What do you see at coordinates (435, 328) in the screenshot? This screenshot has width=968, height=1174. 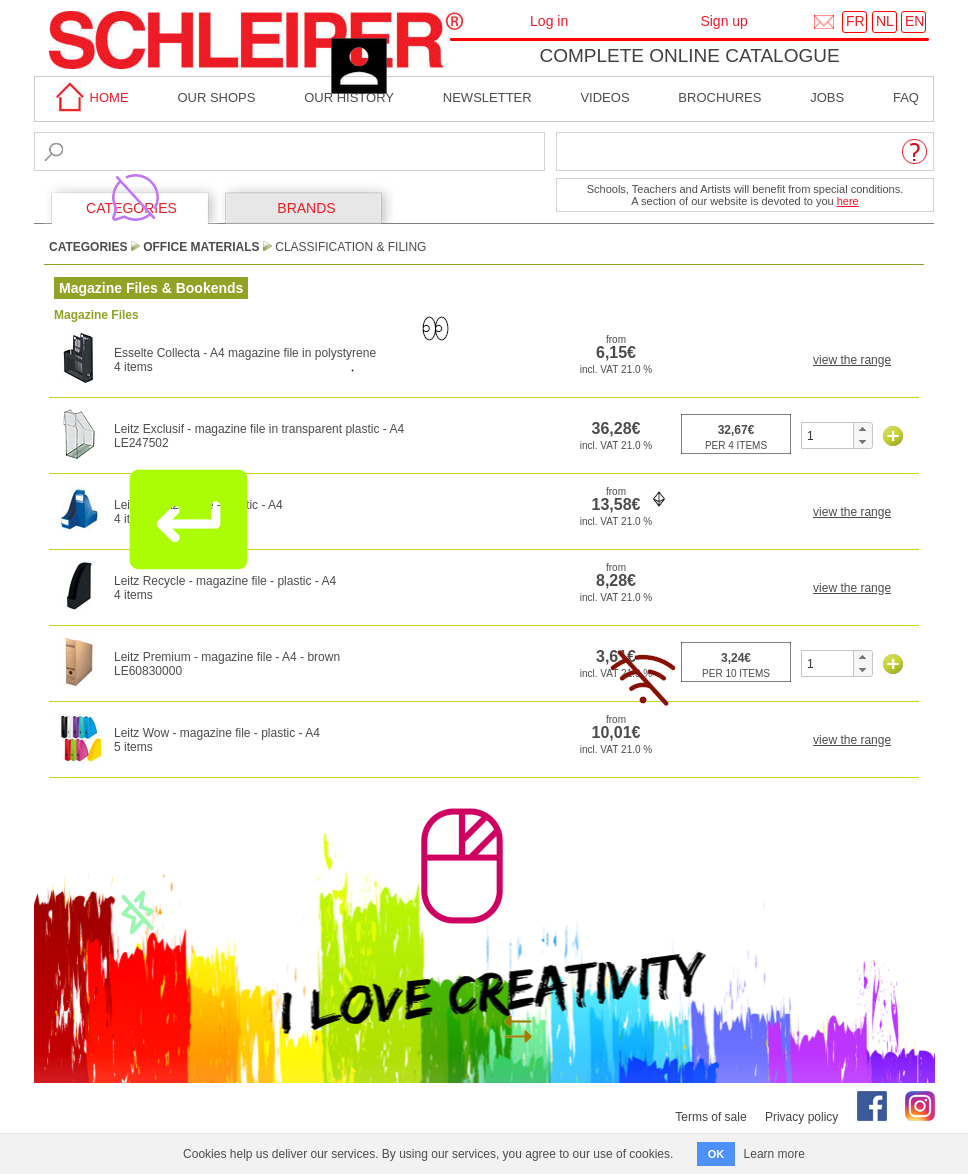 I see `view who has seen your content` at bounding box center [435, 328].